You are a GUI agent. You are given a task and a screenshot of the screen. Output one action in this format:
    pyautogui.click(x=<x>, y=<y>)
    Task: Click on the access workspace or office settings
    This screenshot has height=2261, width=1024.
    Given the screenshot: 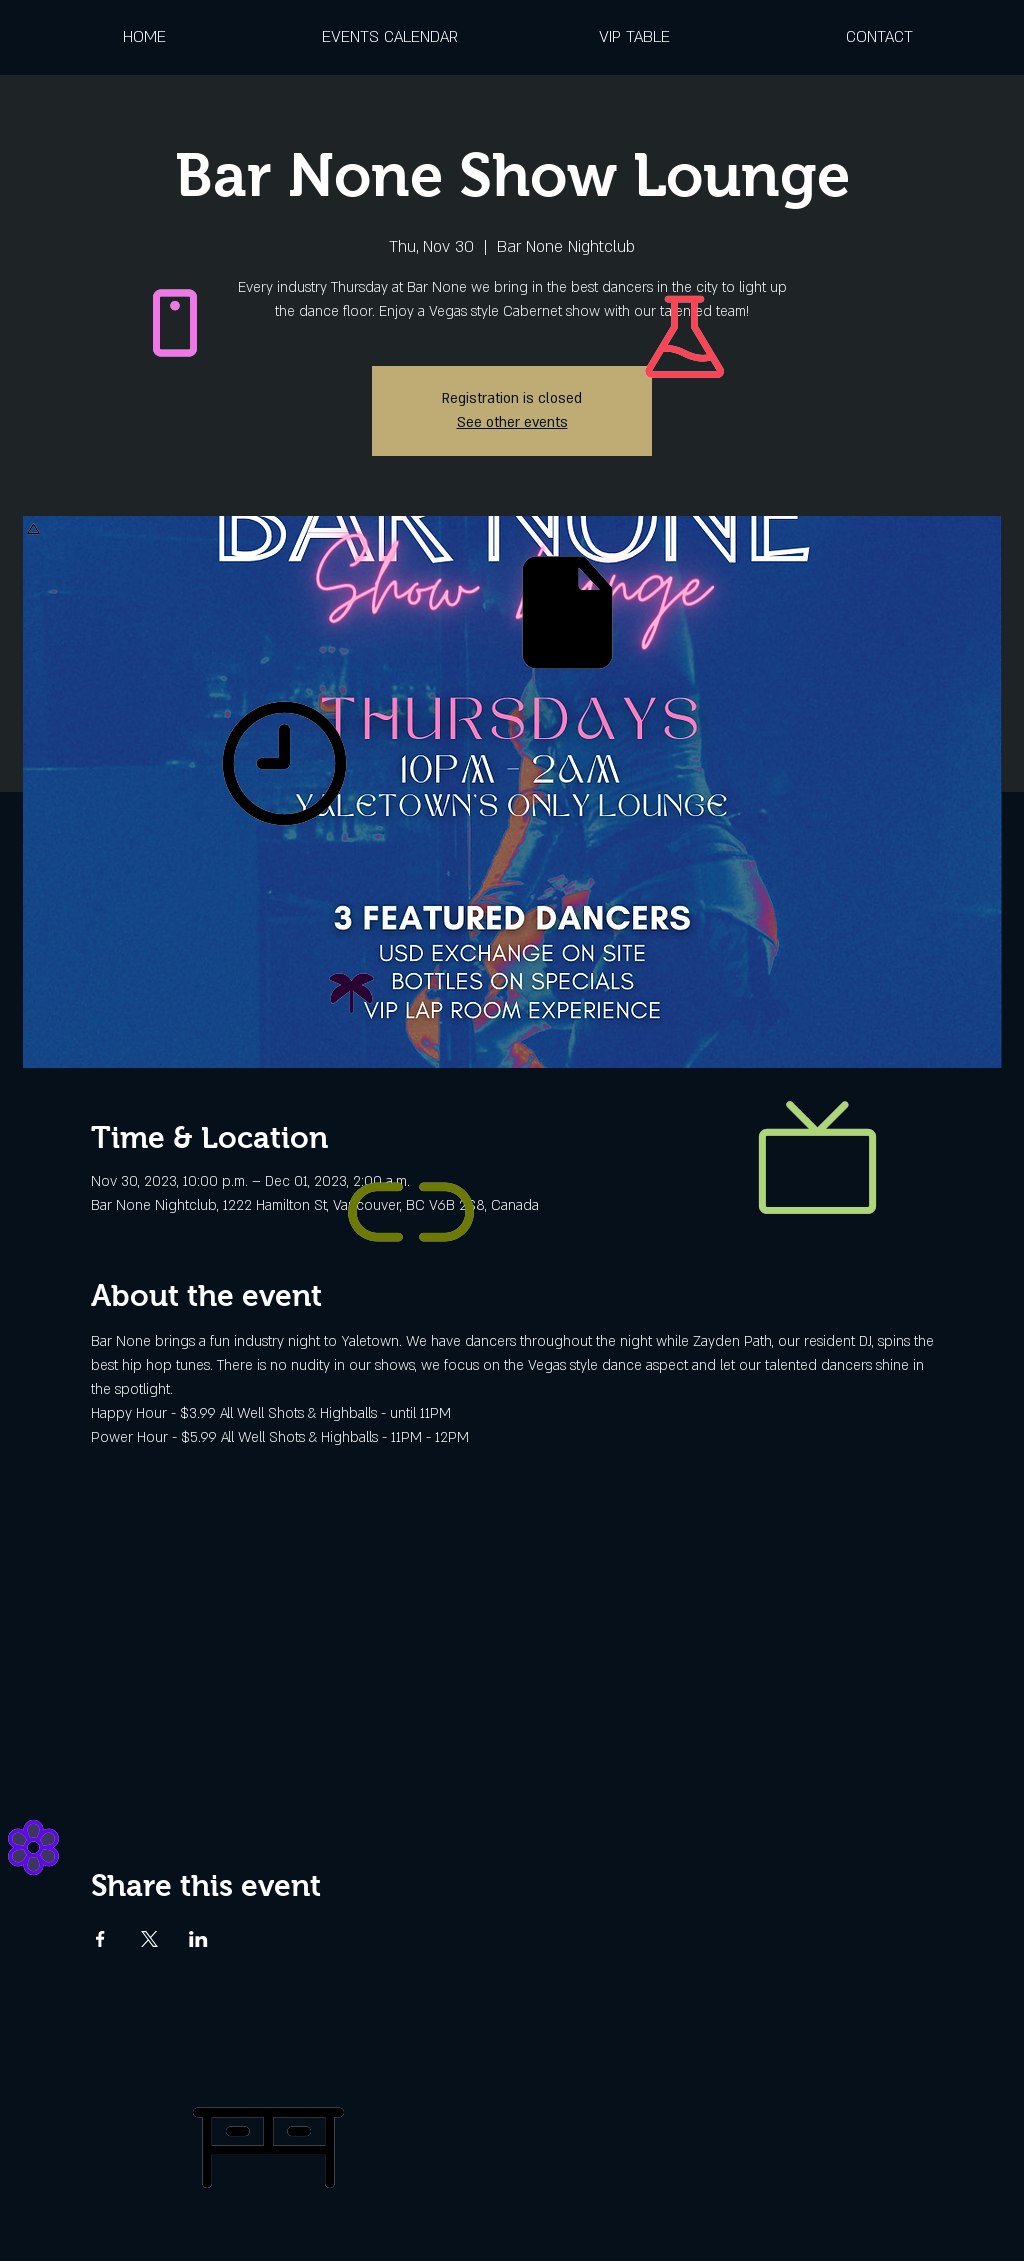 What is the action you would take?
    pyautogui.click(x=268, y=2145)
    